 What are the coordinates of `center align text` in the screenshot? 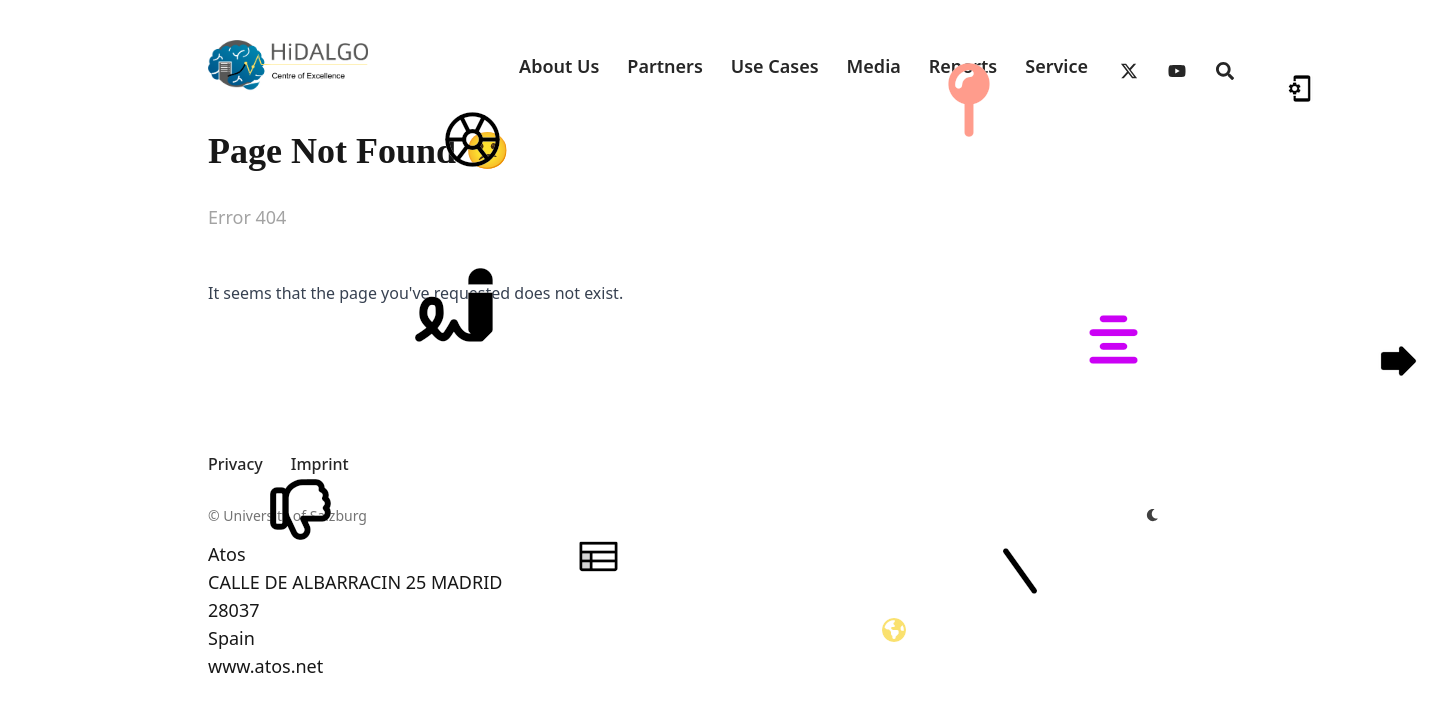 It's located at (1113, 339).